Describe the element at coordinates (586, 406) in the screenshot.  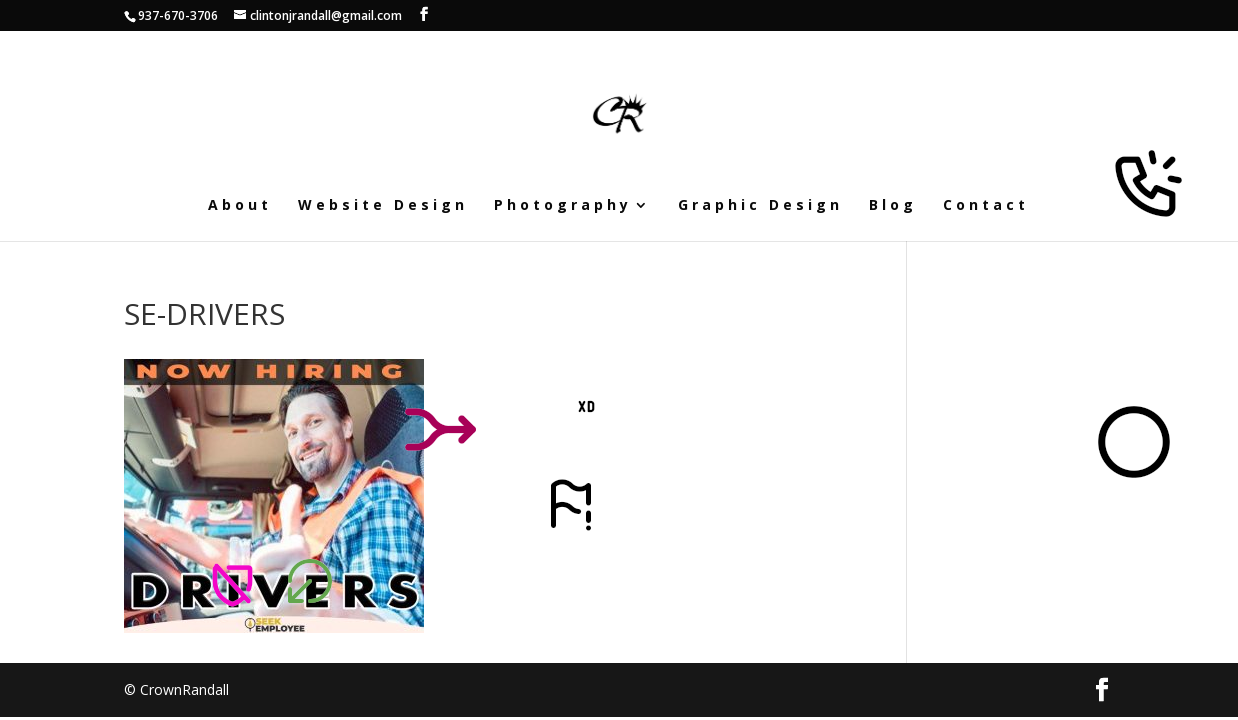
I see `open Adobe XD design file` at that location.